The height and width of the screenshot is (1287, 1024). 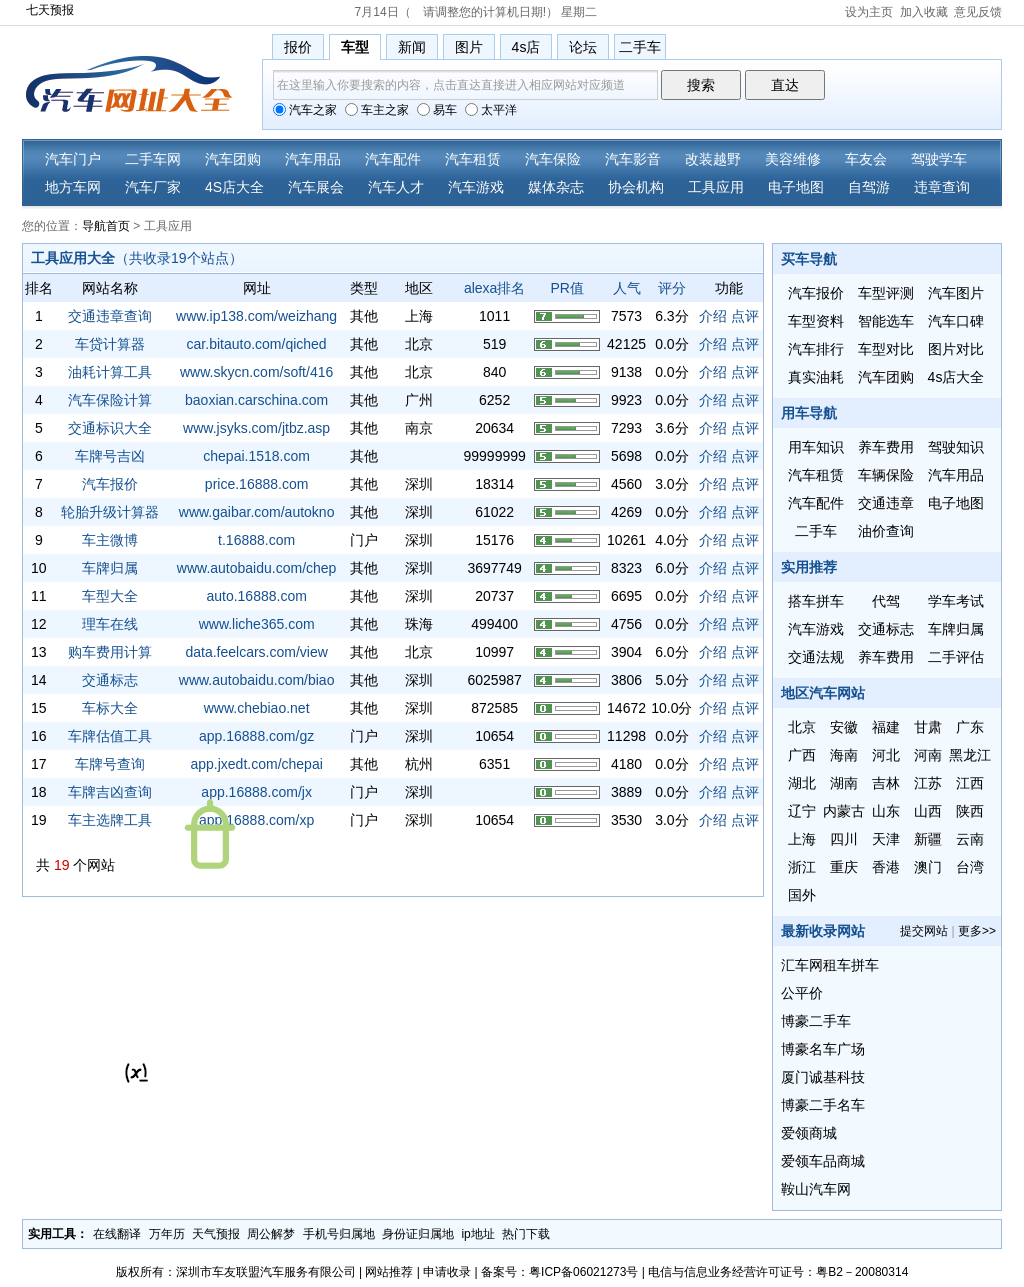 What do you see at coordinates (136, 1073) in the screenshot?
I see `remove a variable from an equation or formula` at bounding box center [136, 1073].